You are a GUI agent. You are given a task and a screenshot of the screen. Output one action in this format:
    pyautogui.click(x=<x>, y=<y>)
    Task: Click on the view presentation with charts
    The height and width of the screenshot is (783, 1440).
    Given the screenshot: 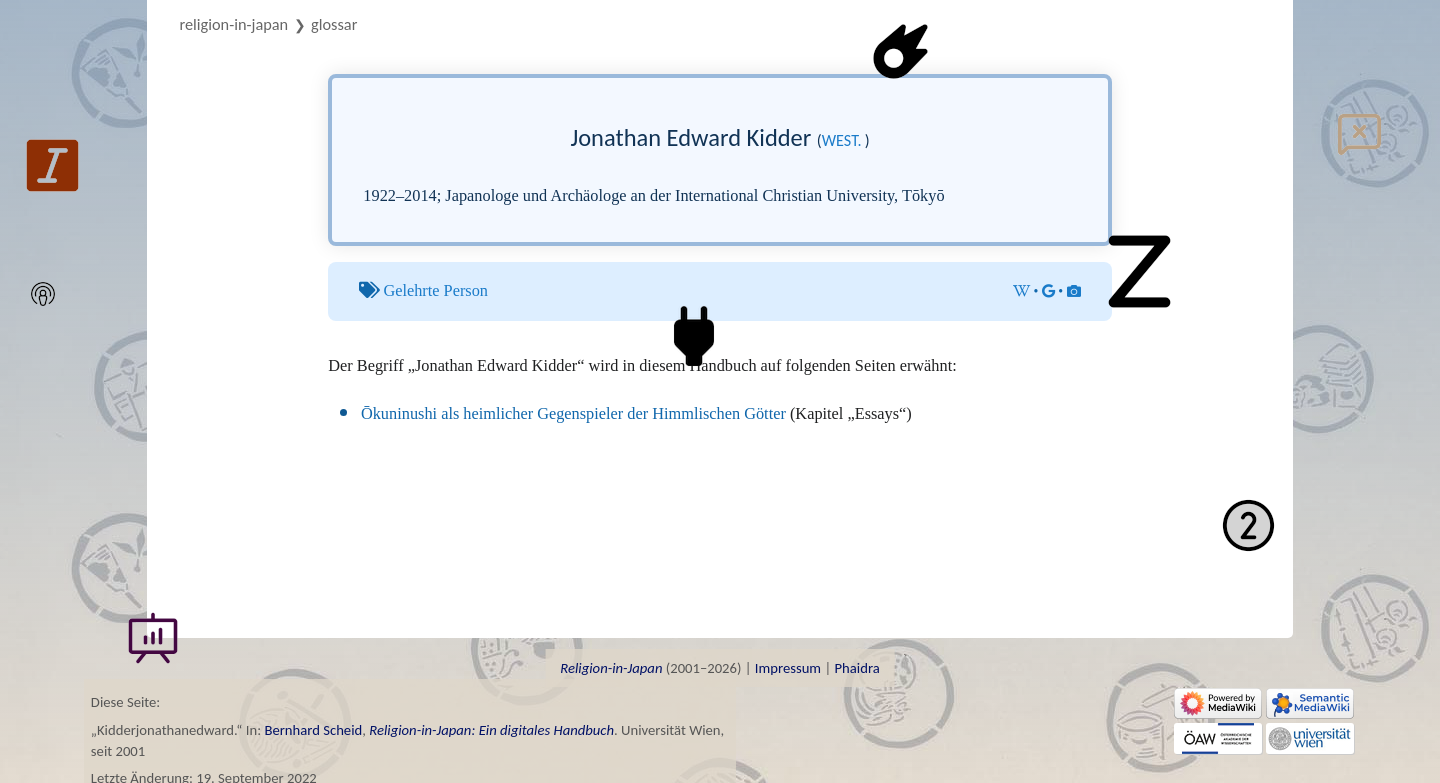 What is the action you would take?
    pyautogui.click(x=153, y=639)
    